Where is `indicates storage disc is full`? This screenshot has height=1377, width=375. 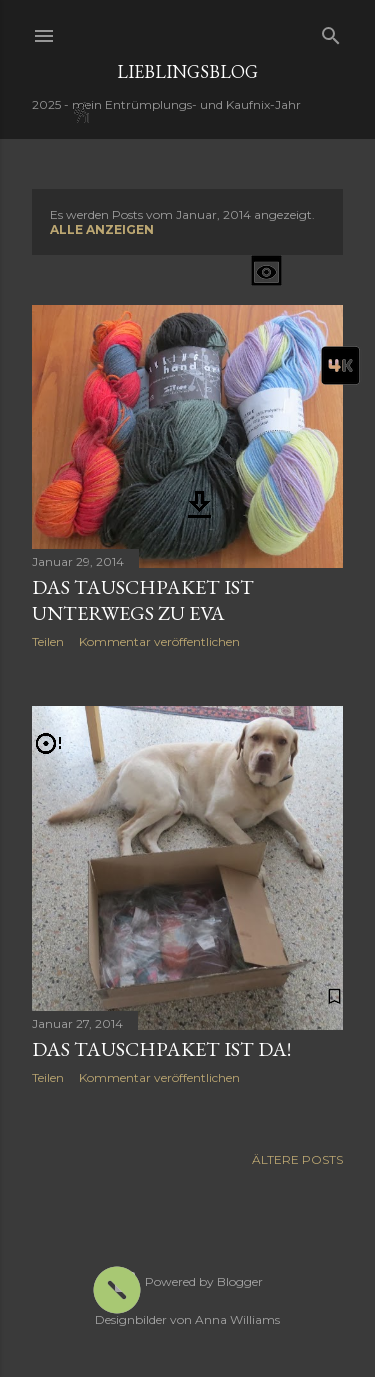 indicates storage disc is full is located at coordinates (48, 743).